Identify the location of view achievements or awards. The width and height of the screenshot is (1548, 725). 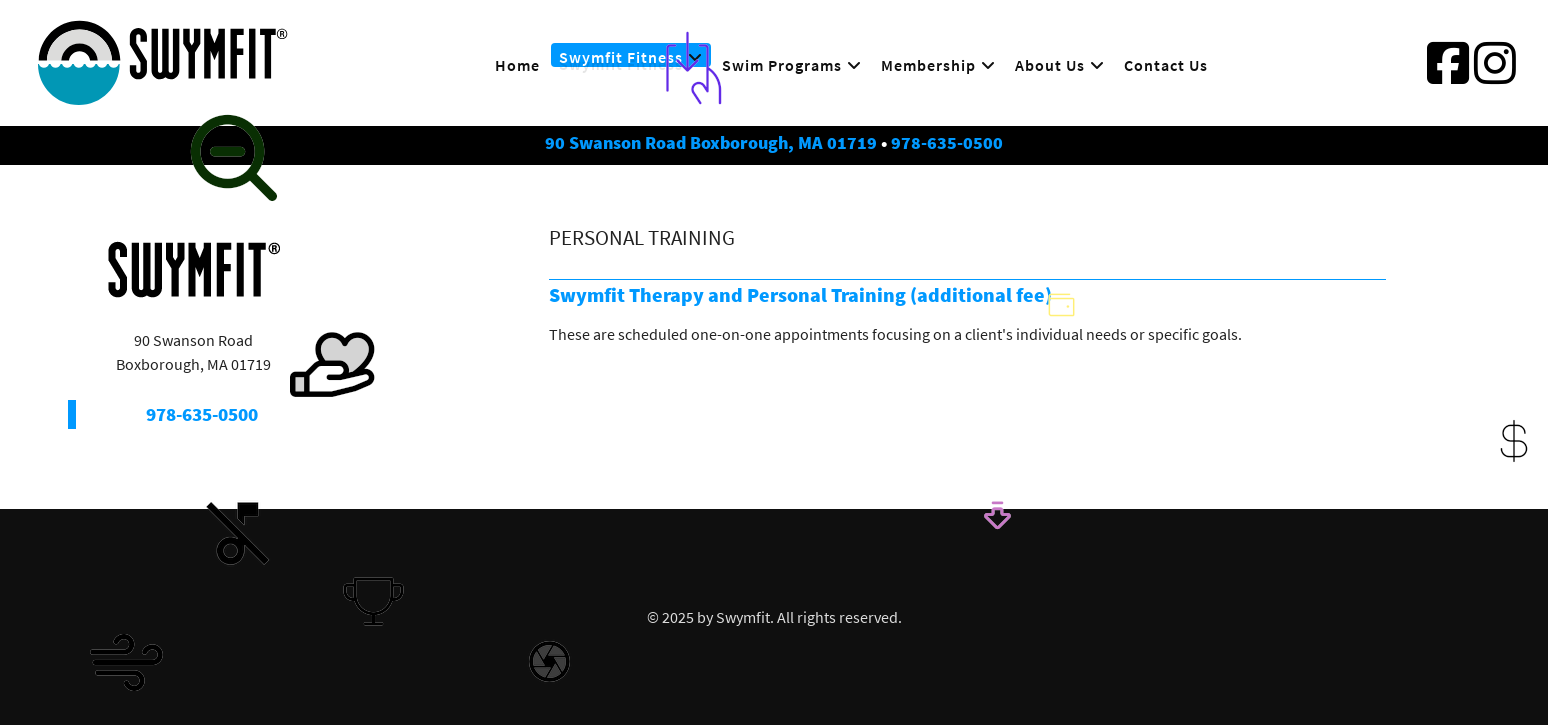
(373, 599).